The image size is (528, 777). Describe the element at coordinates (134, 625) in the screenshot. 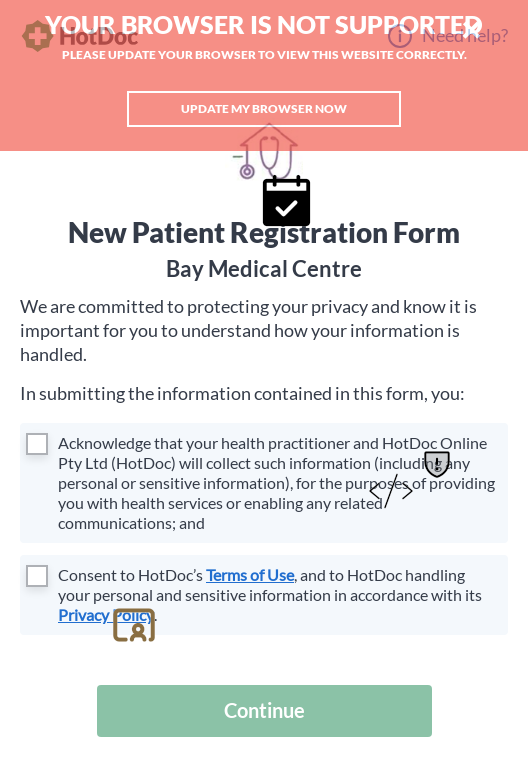

I see `access teaching or presentation tools` at that location.